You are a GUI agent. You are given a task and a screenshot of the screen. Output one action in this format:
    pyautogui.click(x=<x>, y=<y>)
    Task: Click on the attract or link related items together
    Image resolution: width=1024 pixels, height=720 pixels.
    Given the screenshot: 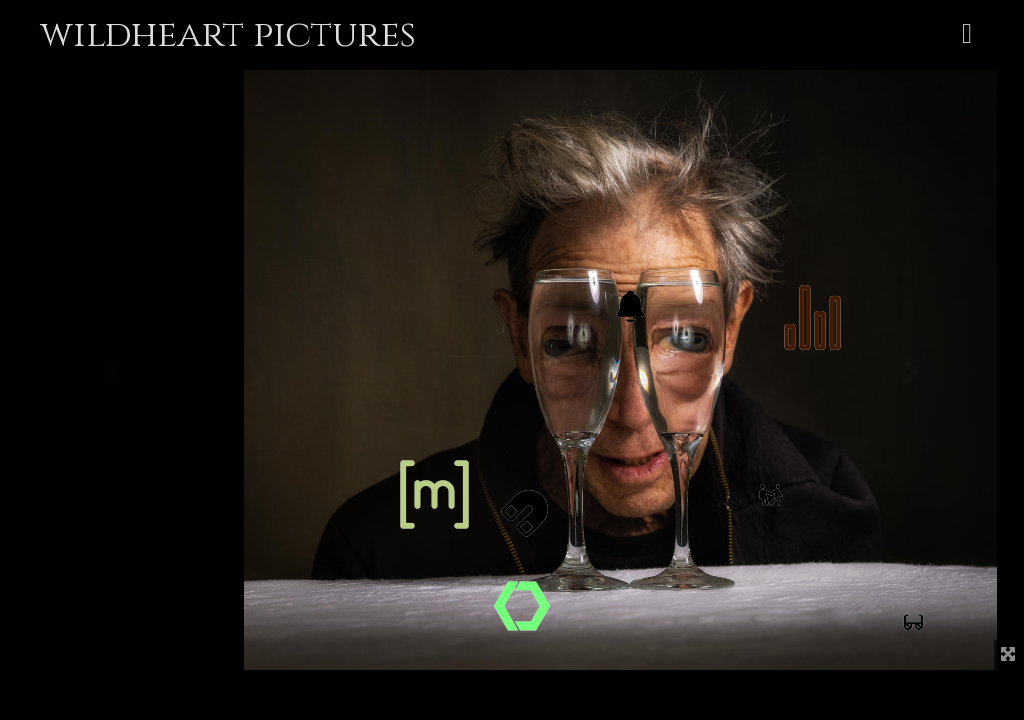 What is the action you would take?
    pyautogui.click(x=525, y=512)
    